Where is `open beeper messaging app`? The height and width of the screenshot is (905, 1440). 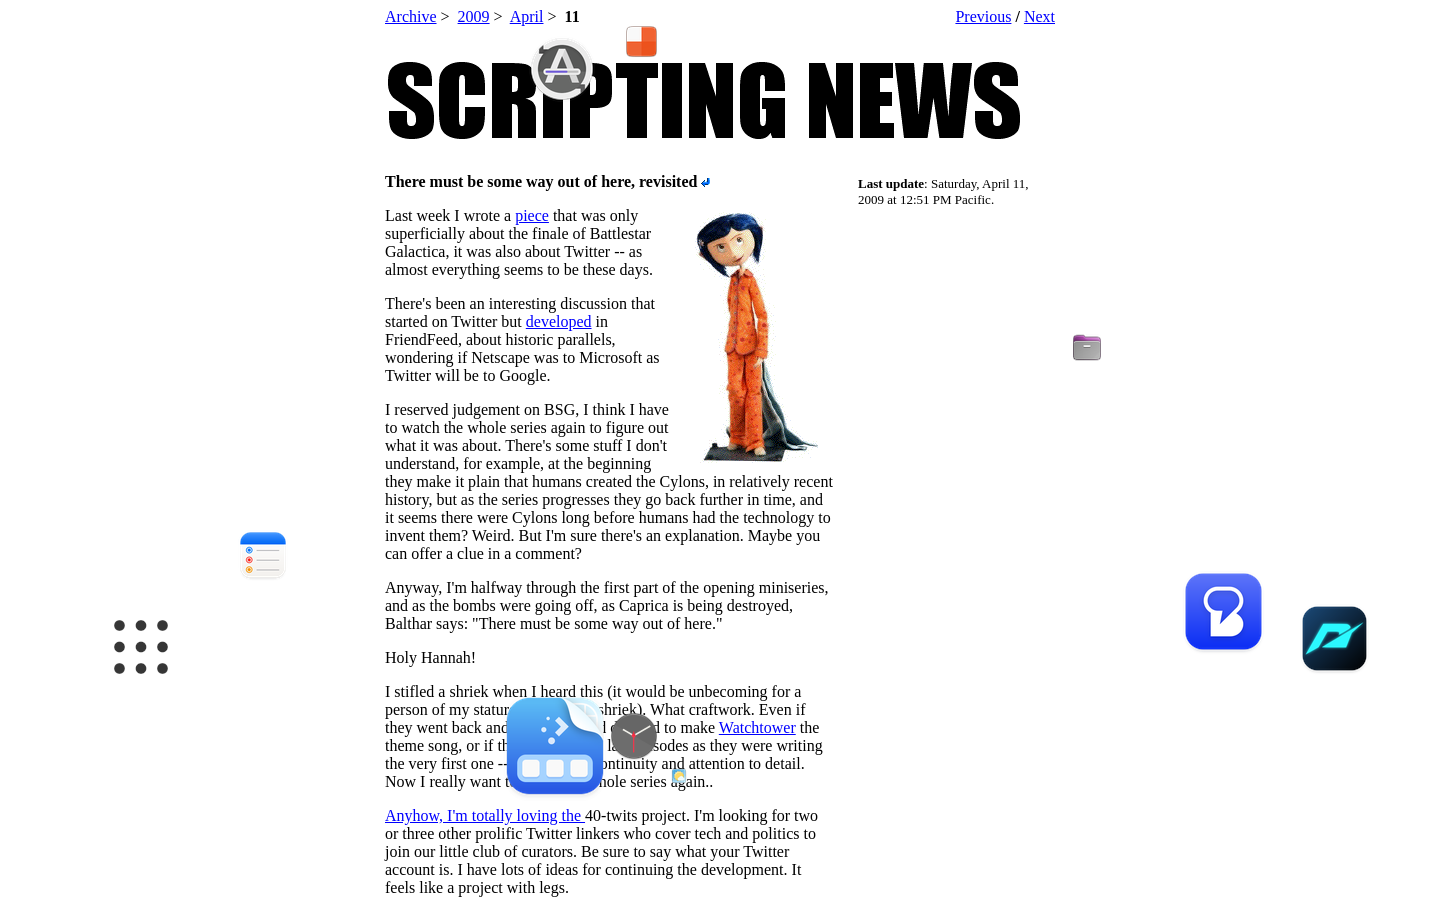
open beeper messaging app is located at coordinates (1223, 611).